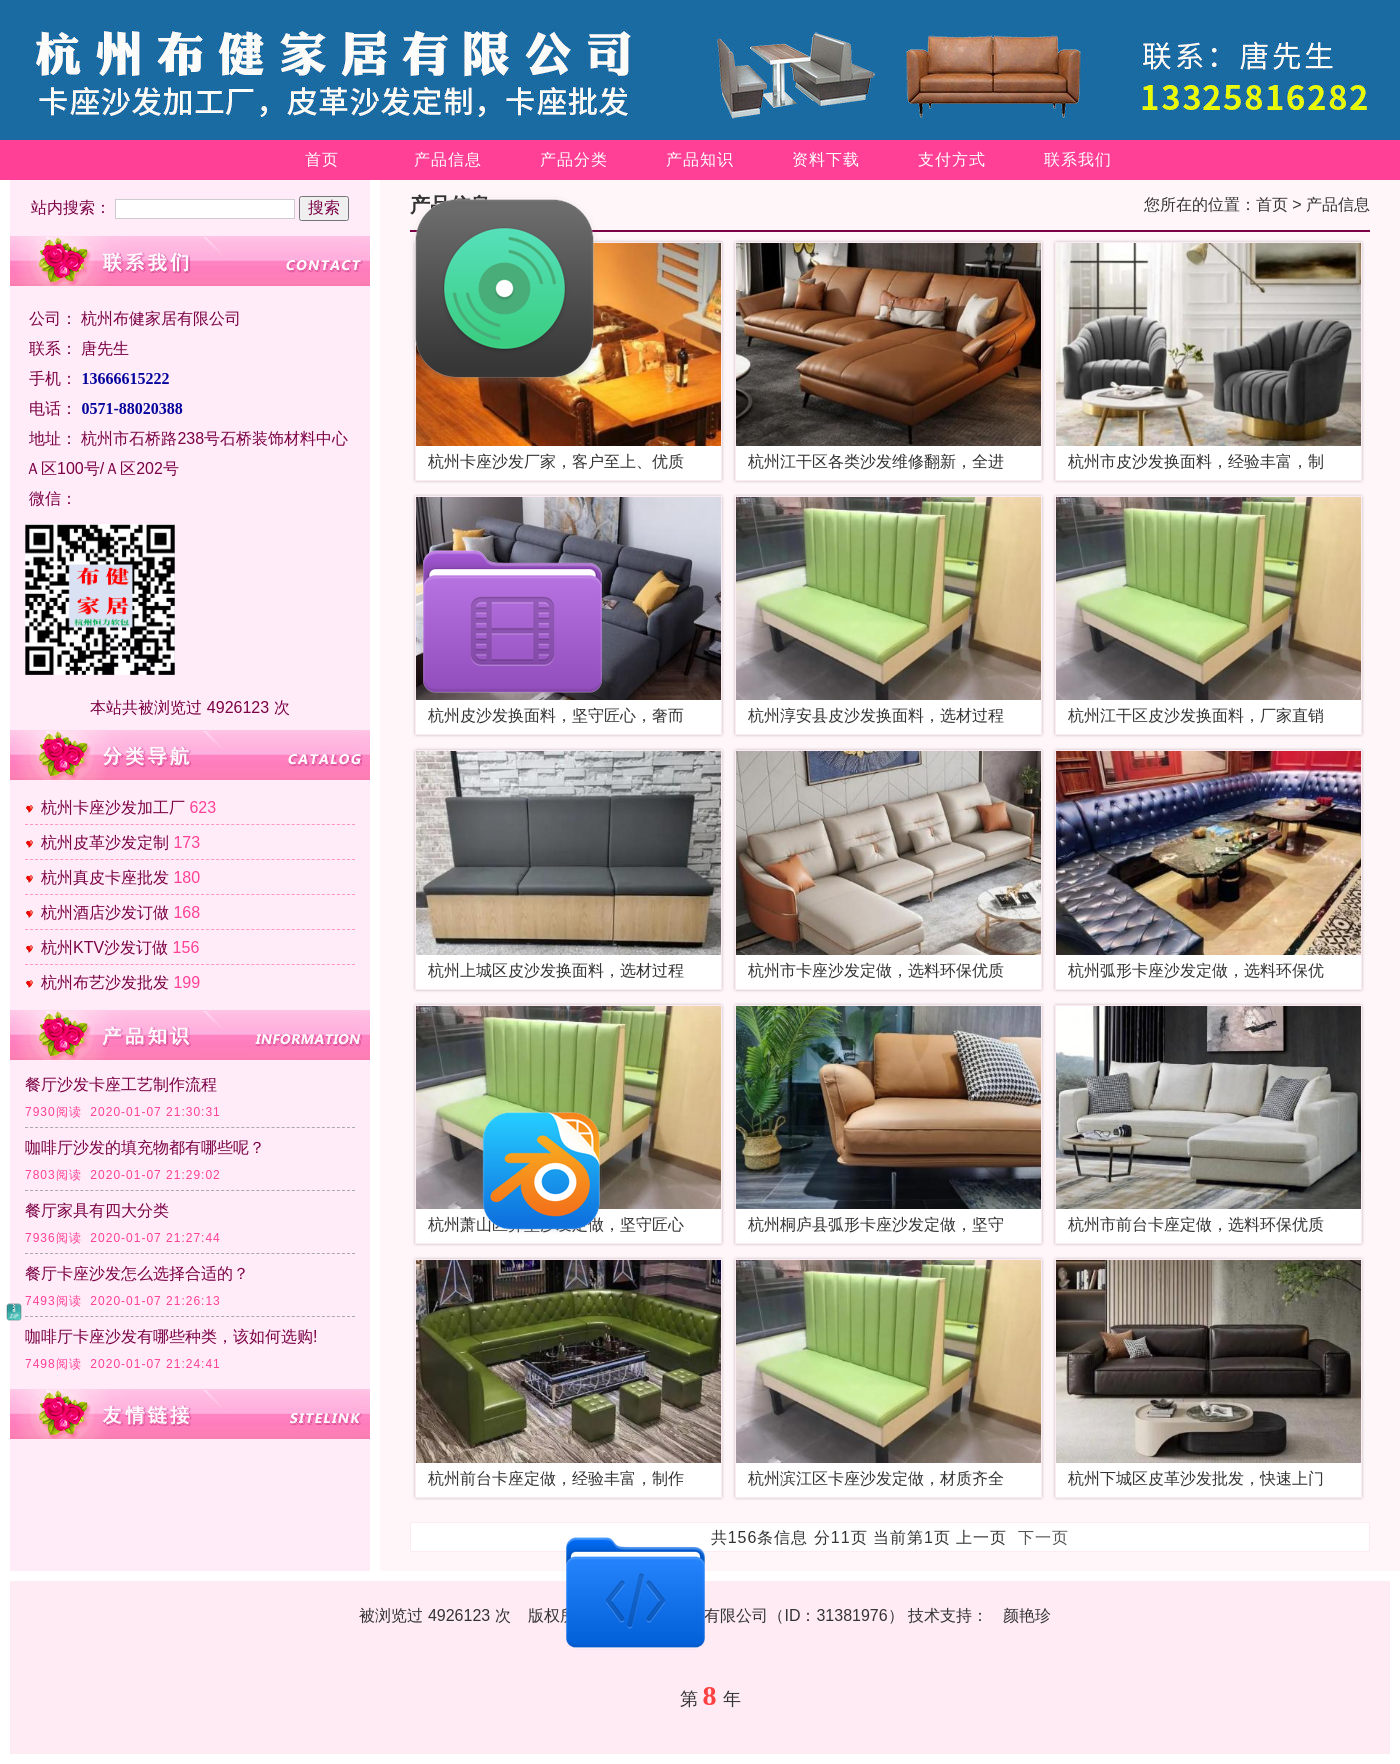 This screenshot has width=1400, height=1764. What do you see at coordinates (541, 1170) in the screenshot?
I see `open Blender 3D modeling application` at bounding box center [541, 1170].